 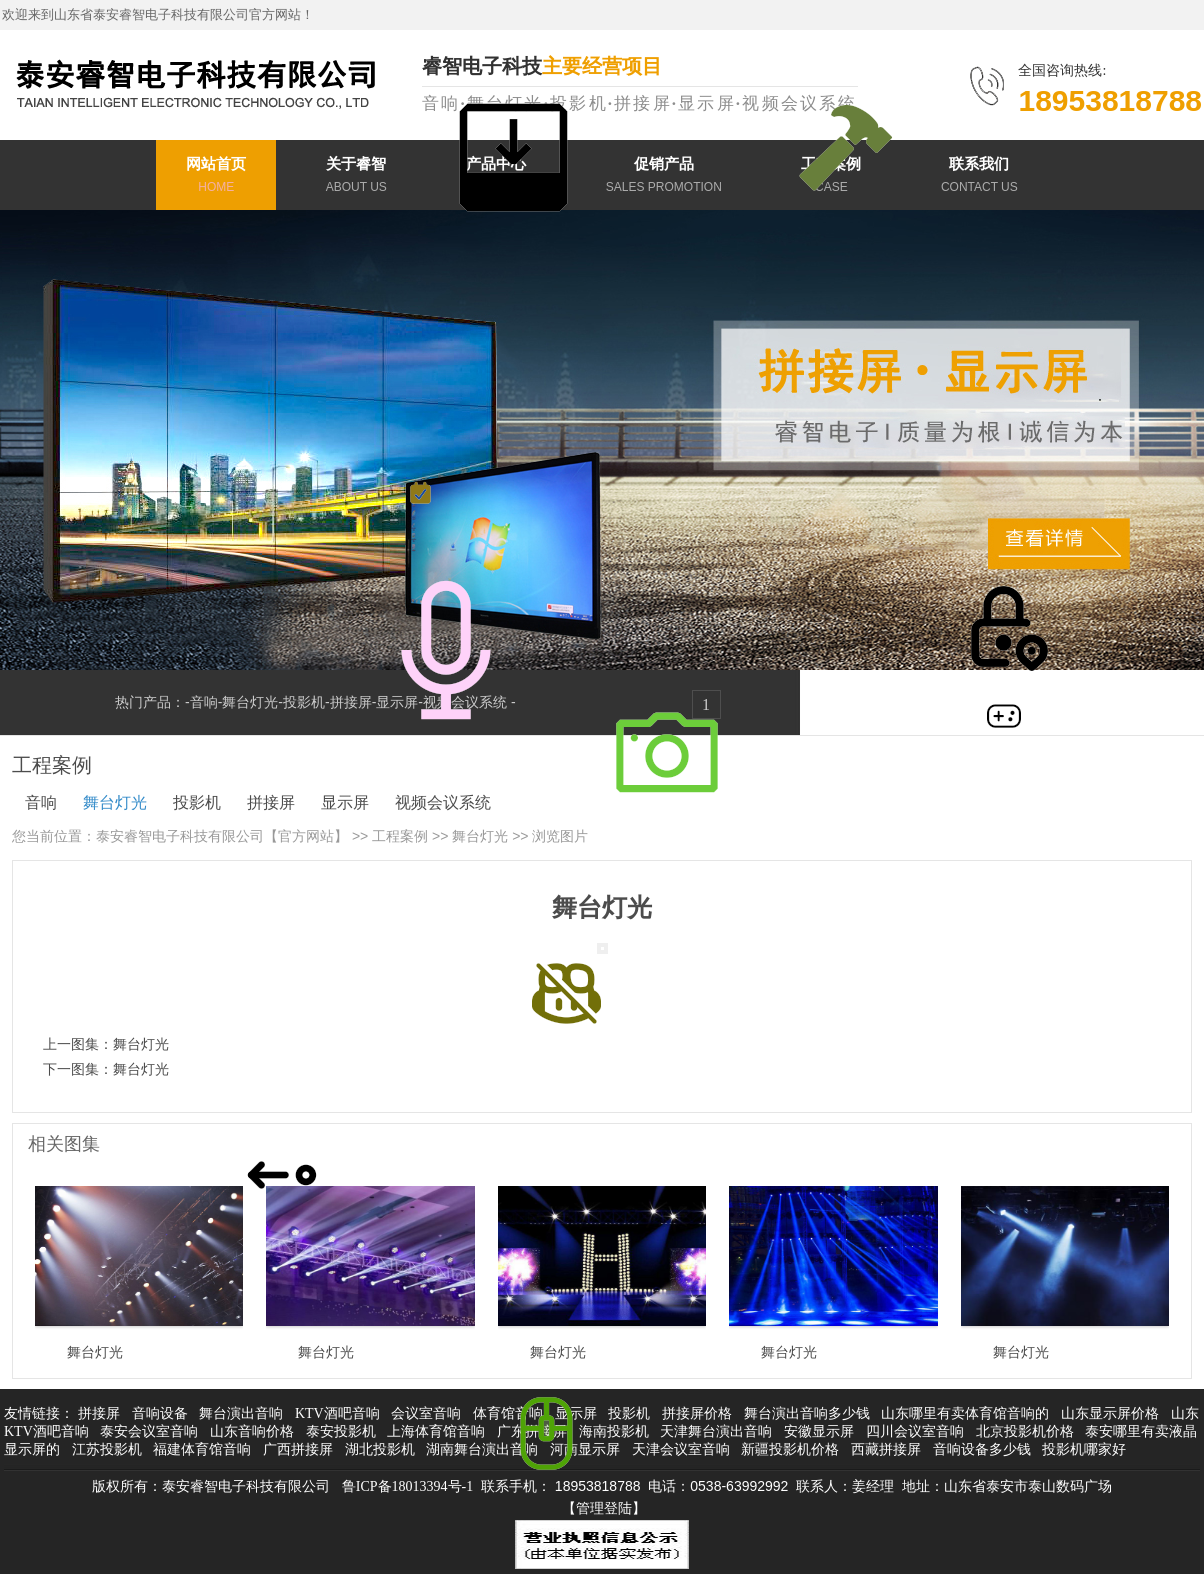 I want to click on open game-related files or projects, so click(x=1004, y=715).